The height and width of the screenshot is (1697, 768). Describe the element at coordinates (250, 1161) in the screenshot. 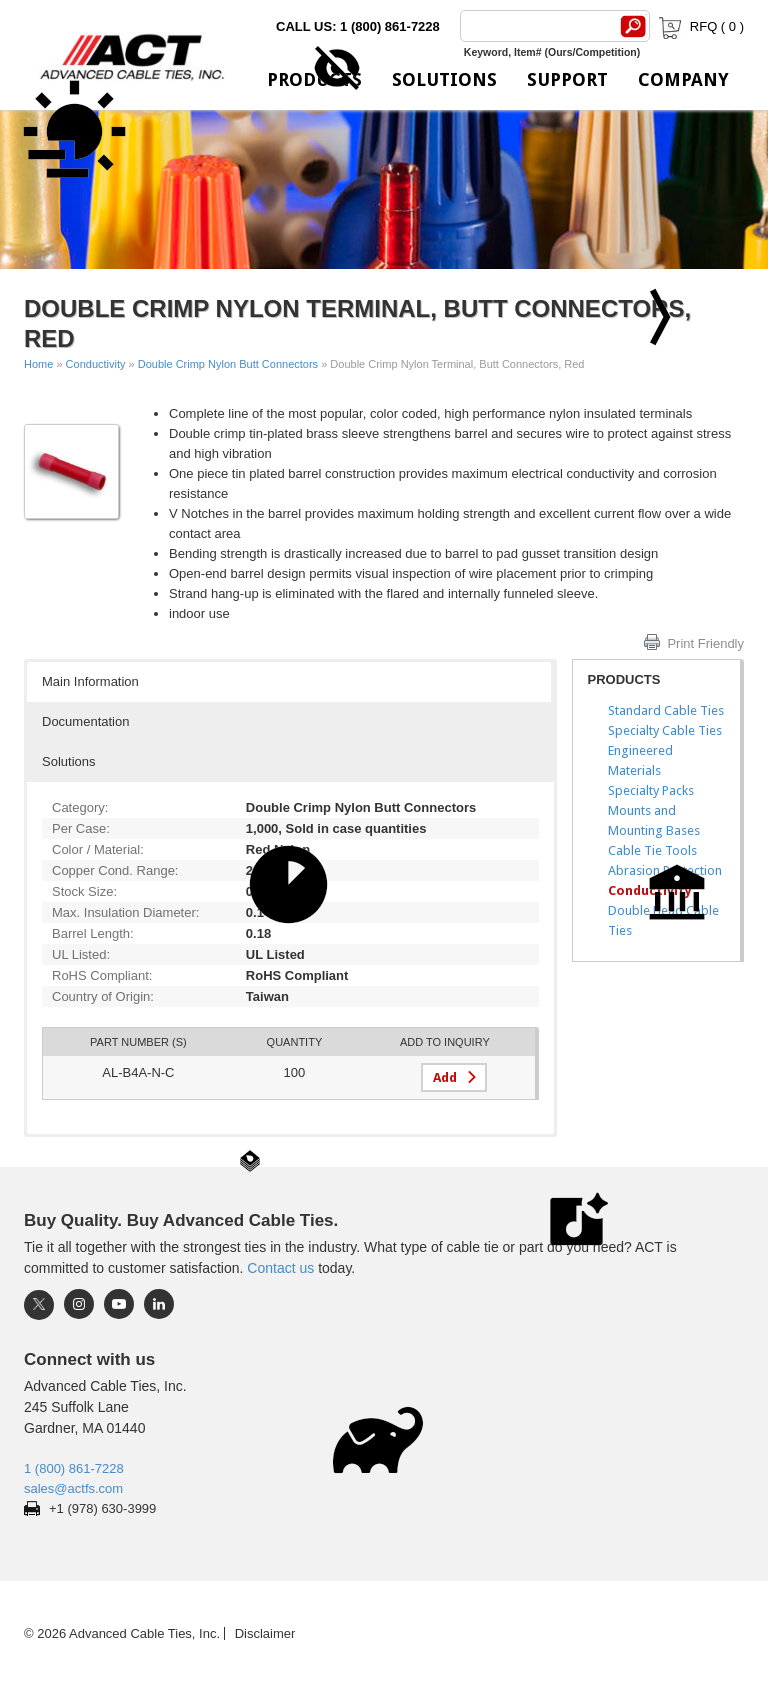

I see `vapor swift web framework logo` at that location.